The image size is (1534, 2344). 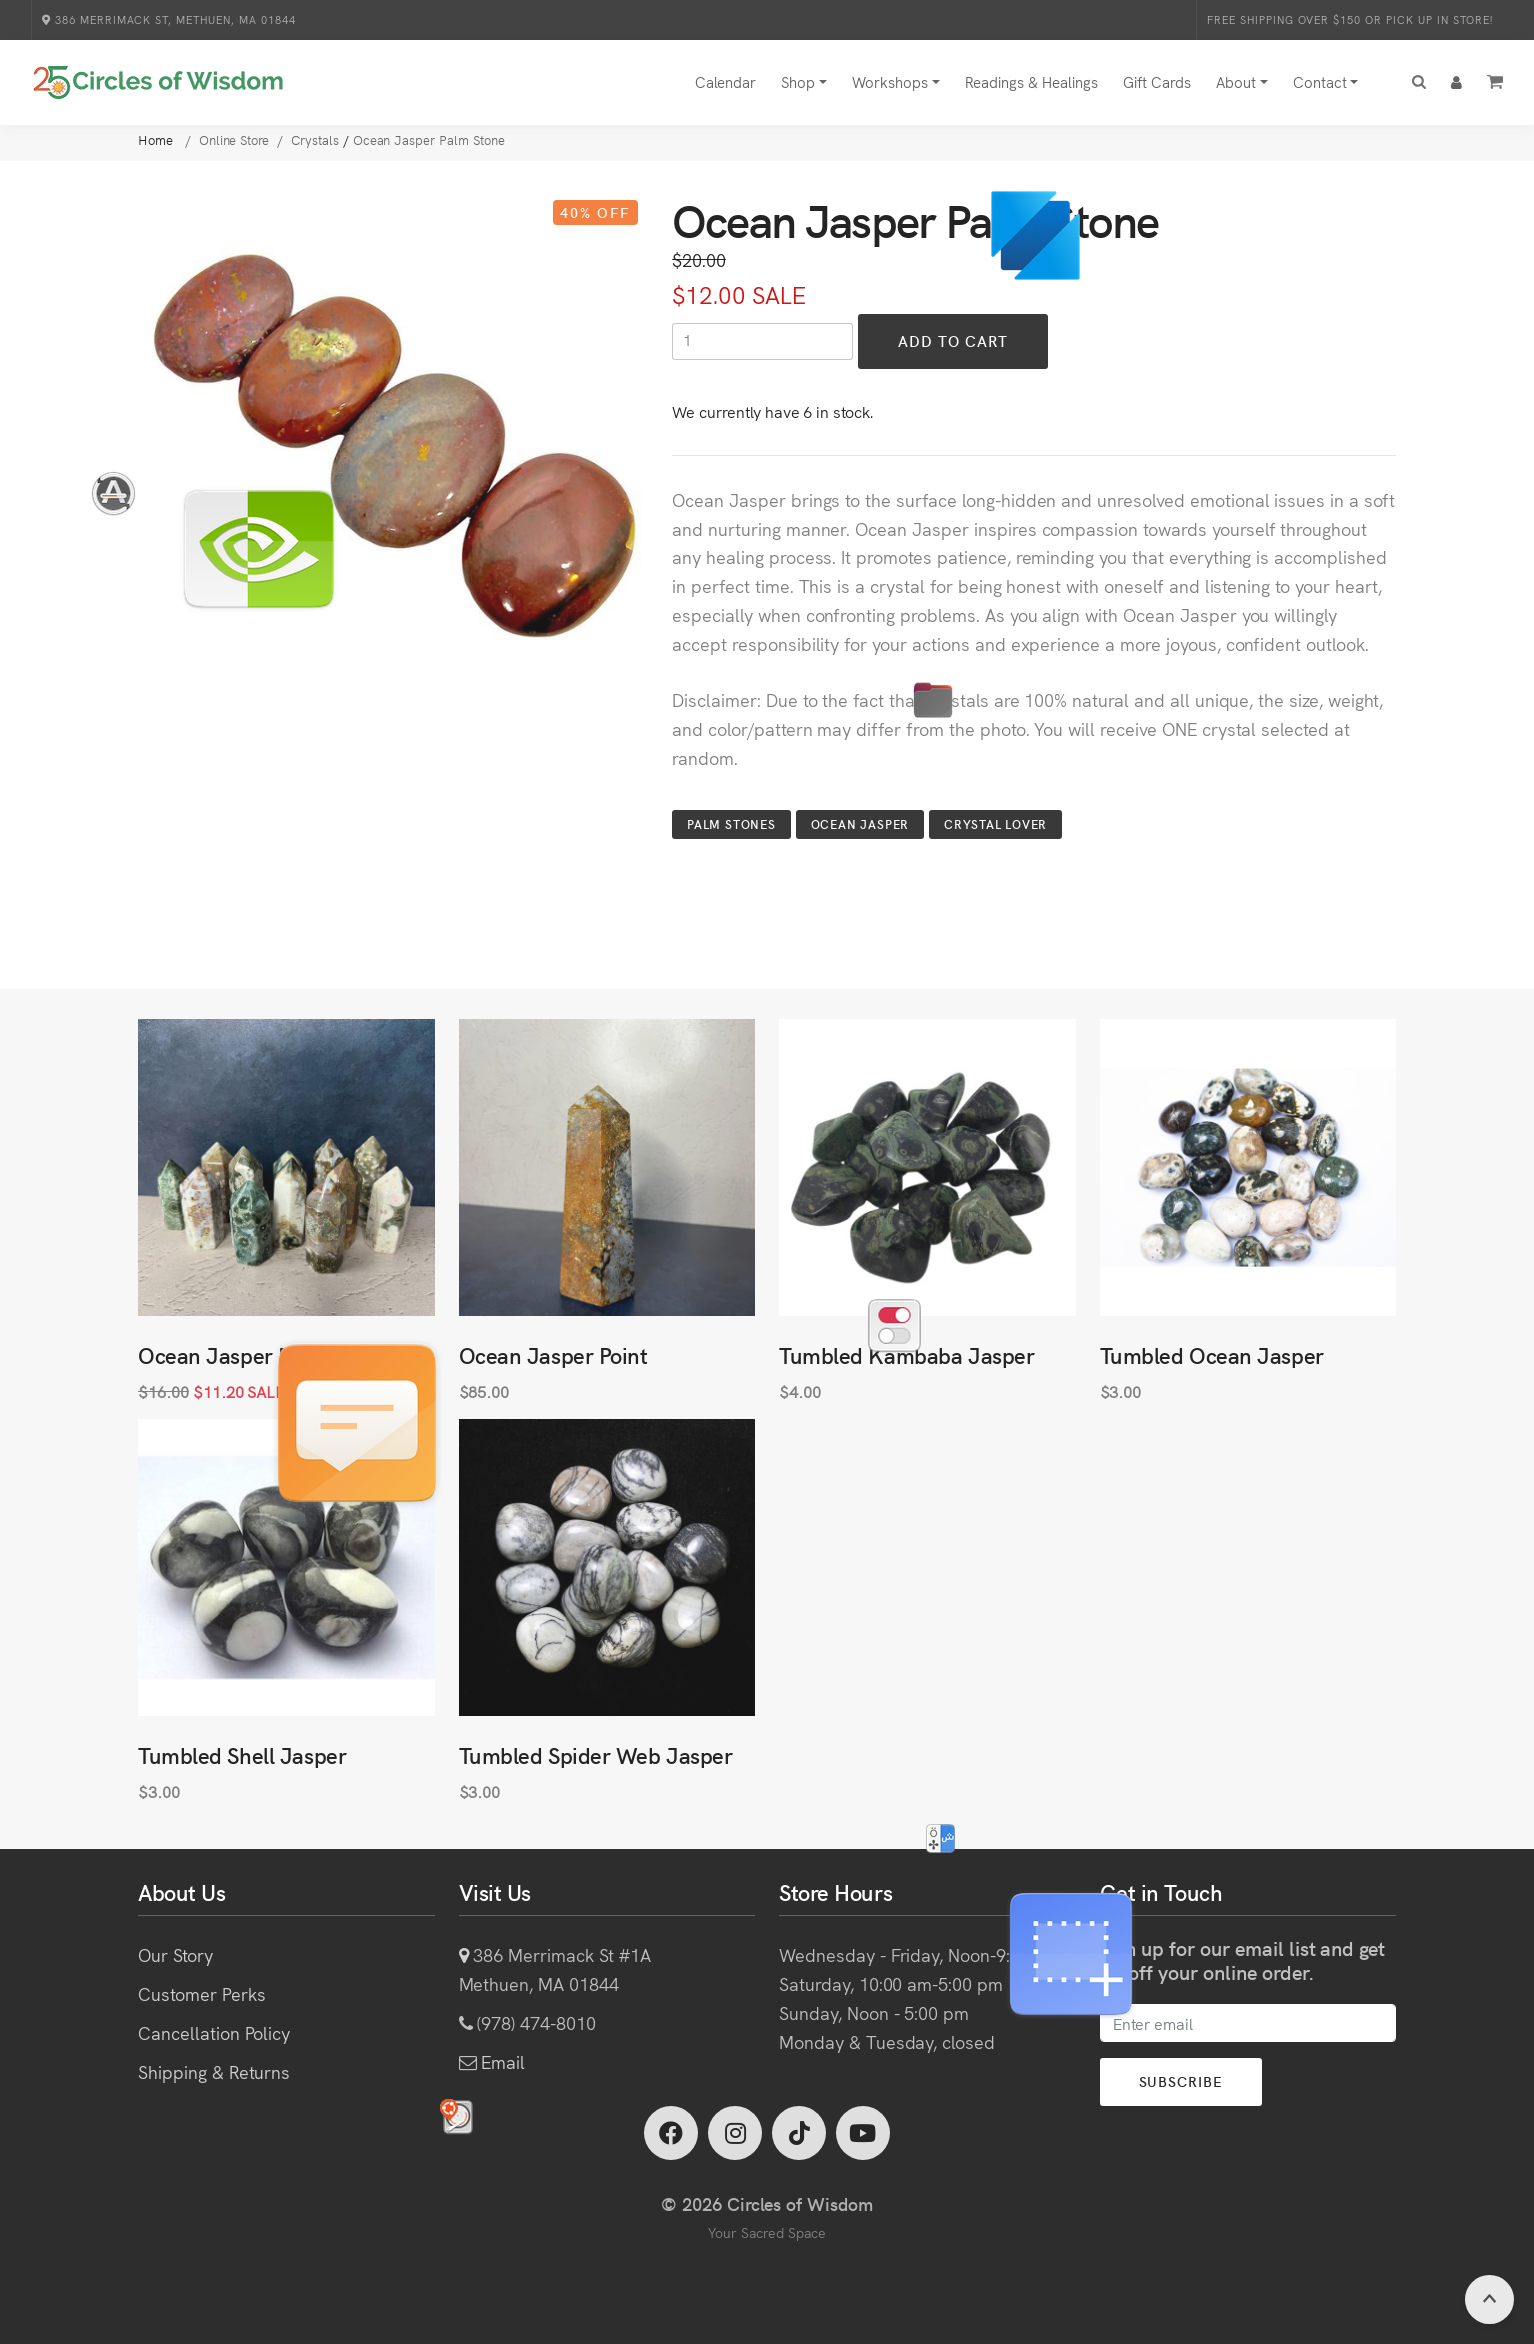 I want to click on open internal company application, so click(x=1035, y=235).